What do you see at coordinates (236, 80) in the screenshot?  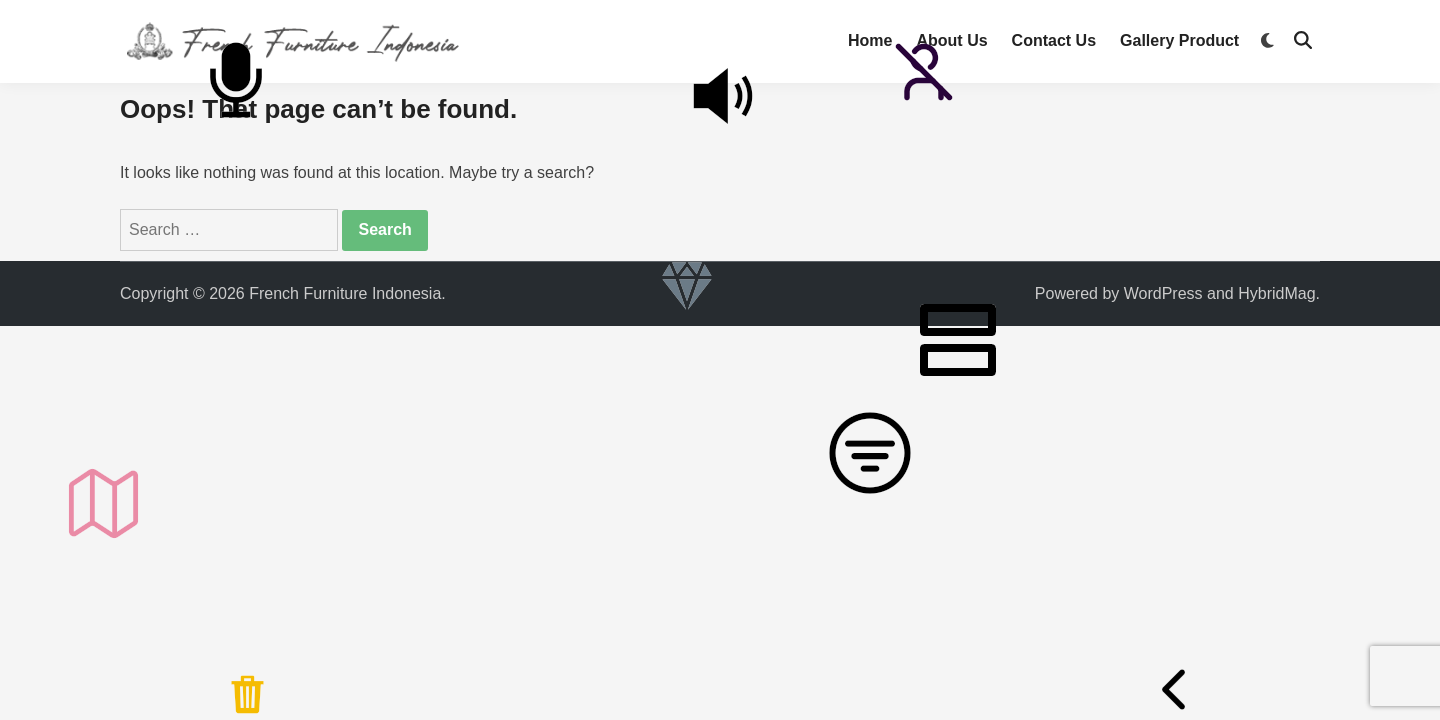 I see `tap to start voice input` at bounding box center [236, 80].